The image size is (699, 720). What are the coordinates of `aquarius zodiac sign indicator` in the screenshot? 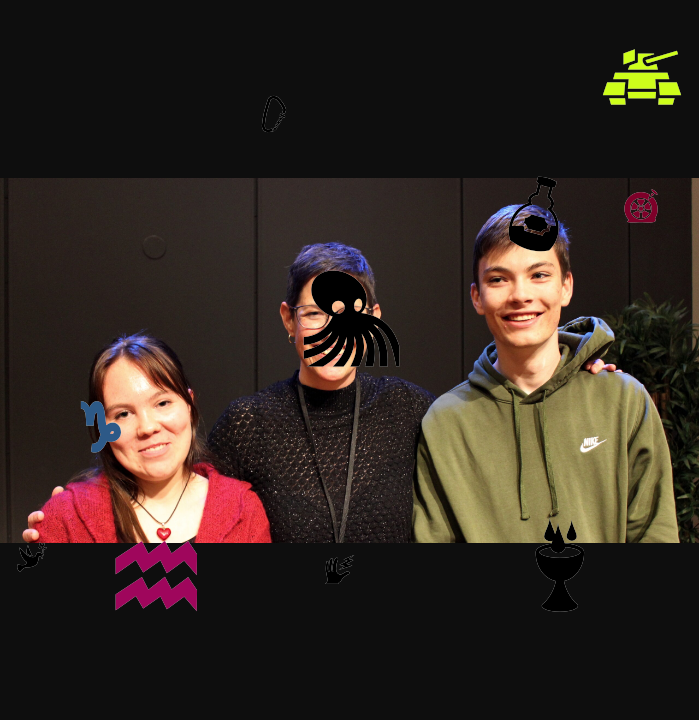 It's located at (156, 575).